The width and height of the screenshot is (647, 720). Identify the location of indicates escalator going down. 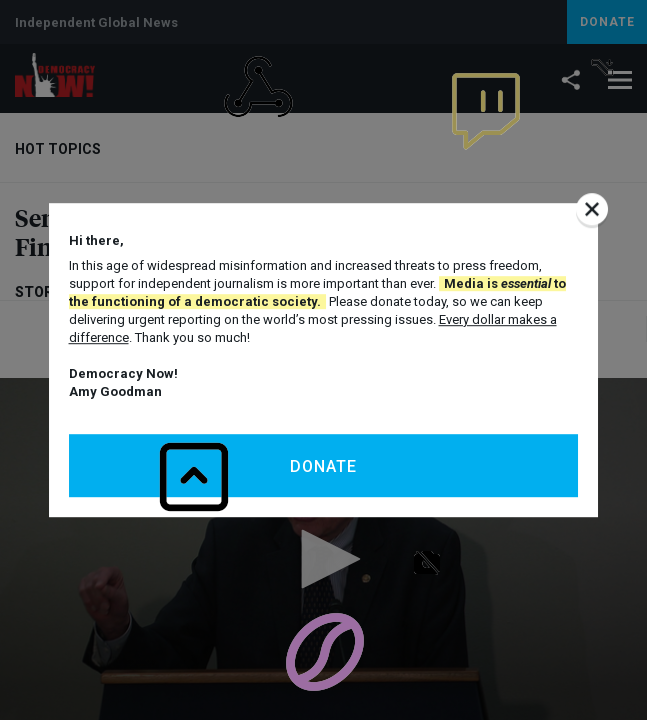
(602, 67).